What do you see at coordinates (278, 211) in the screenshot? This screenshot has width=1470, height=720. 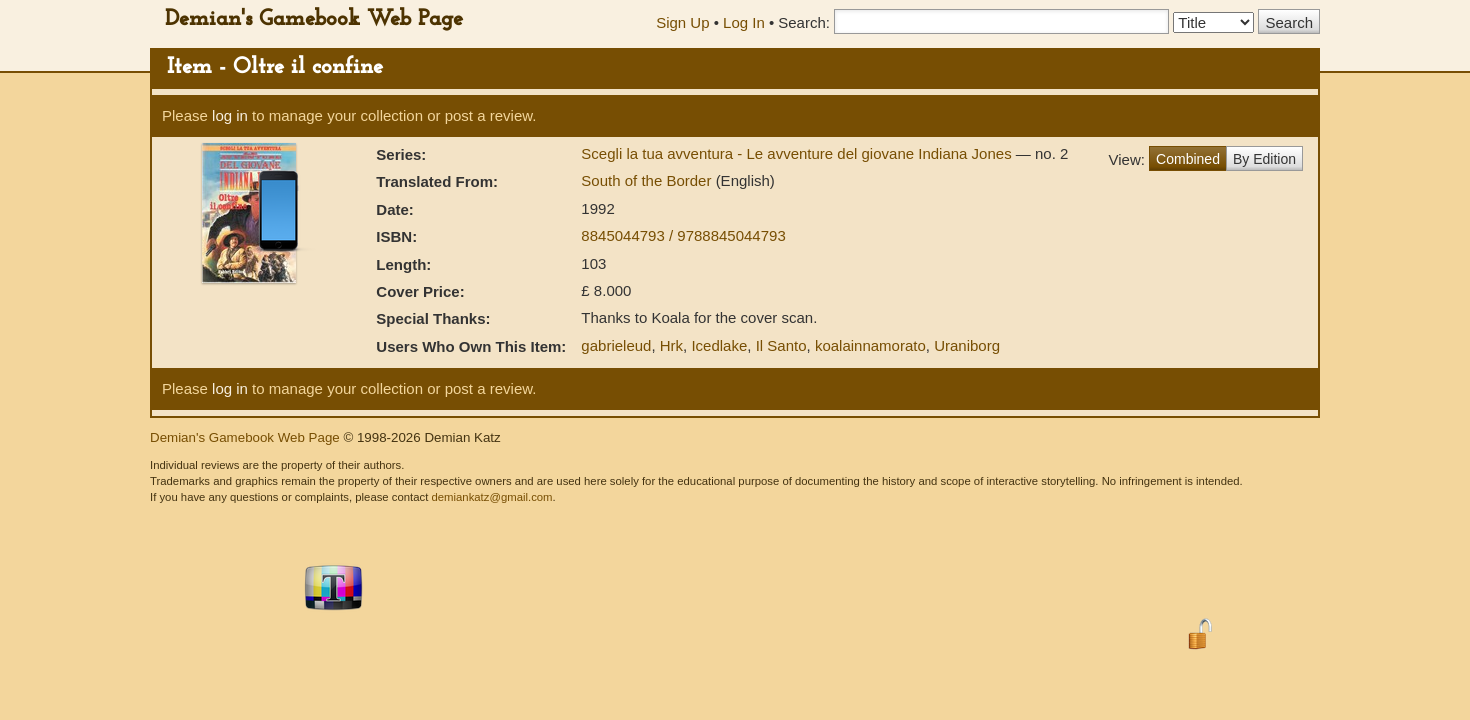 I see `indicates a connected iPhone device` at bounding box center [278, 211].